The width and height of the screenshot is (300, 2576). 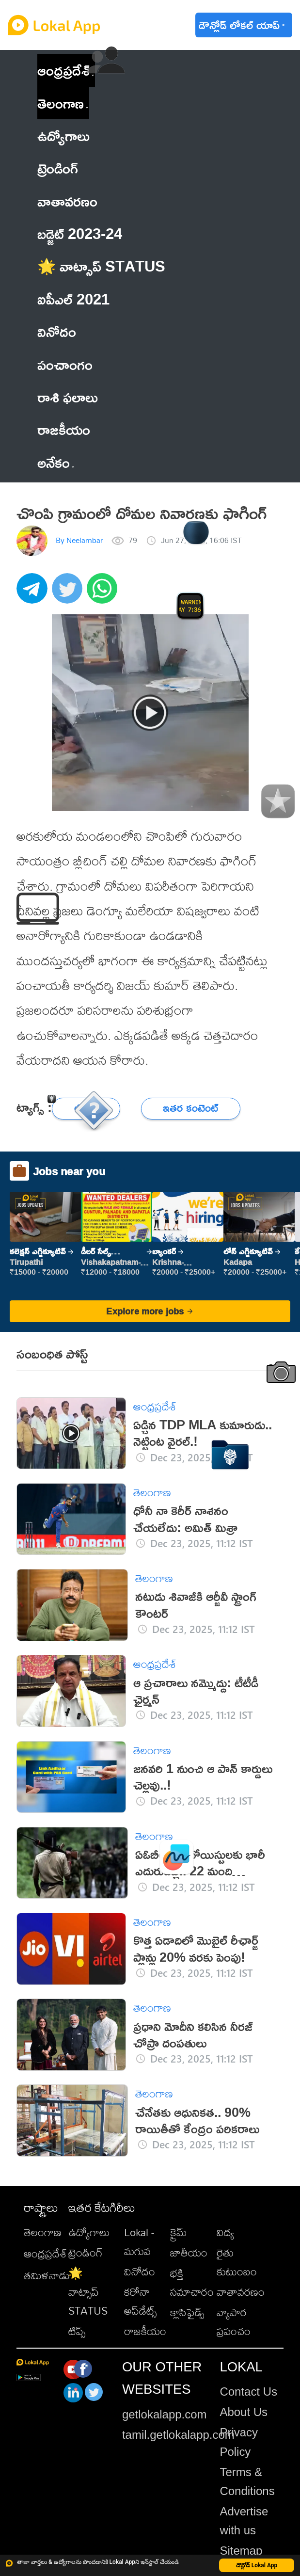 I want to click on configure keyboard settings and preferences, so click(x=51, y=1099).